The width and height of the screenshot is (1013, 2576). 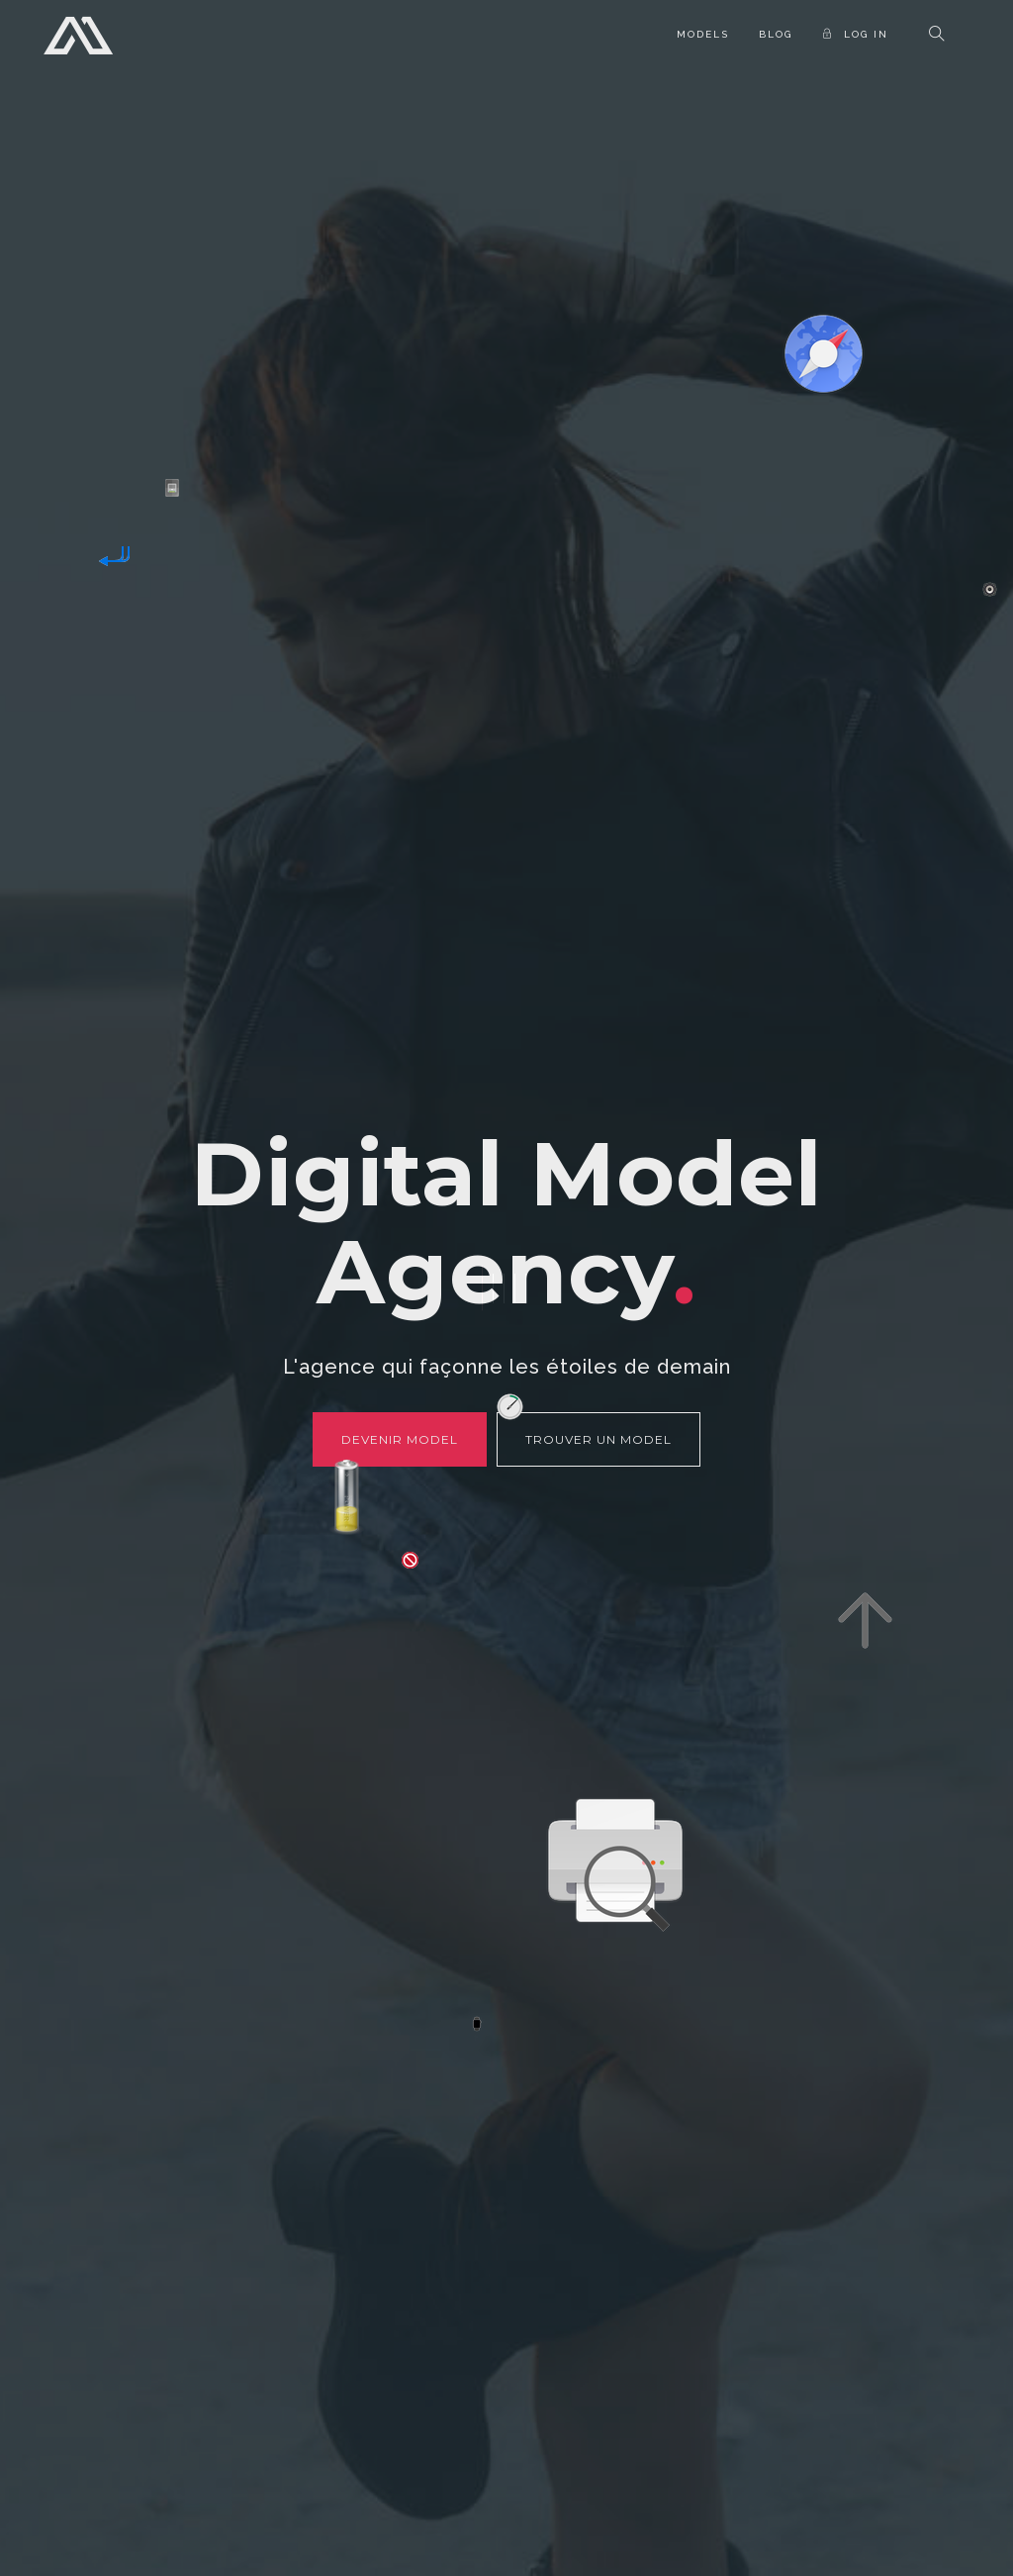 I want to click on open sysprof system profiler, so click(x=509, y=1406).